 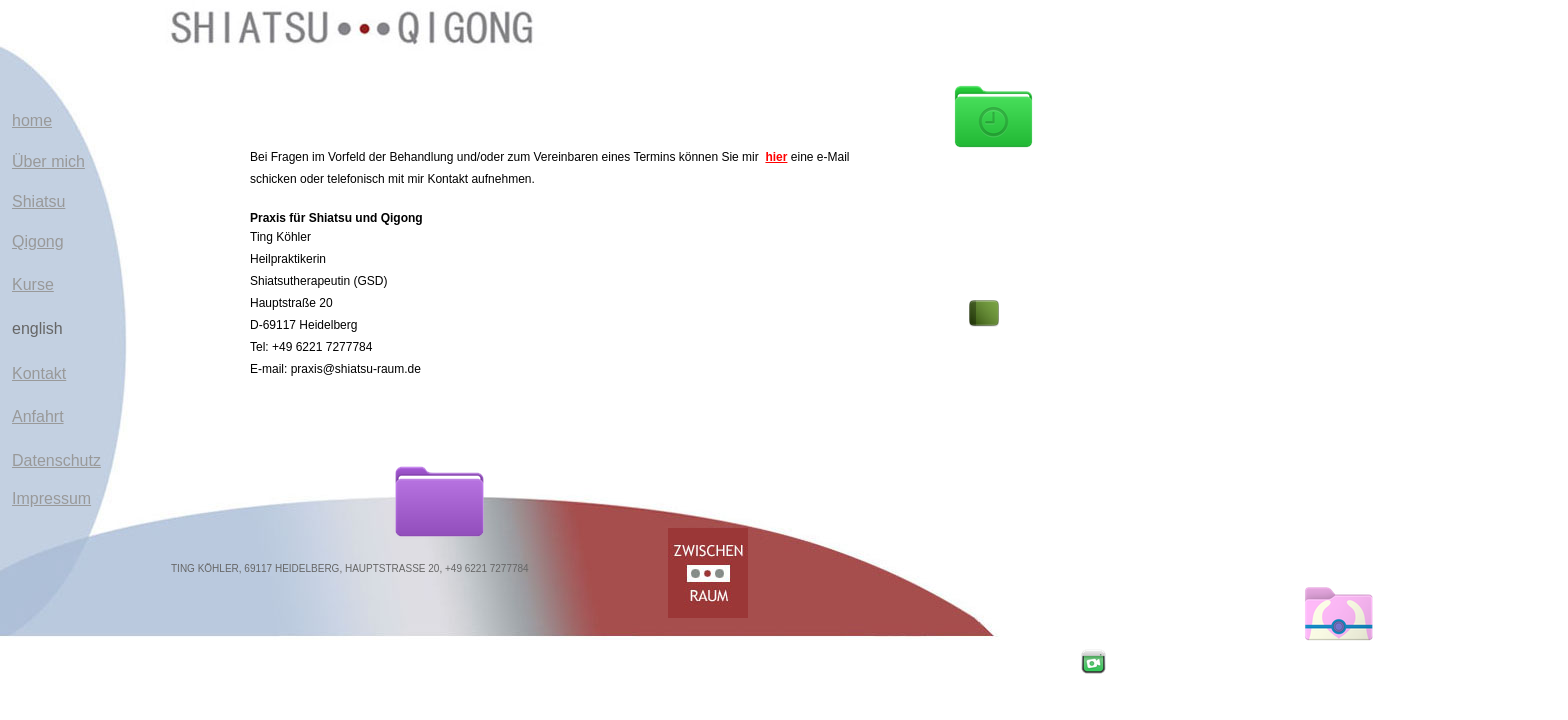 I want to click on open folder containing pokémon heal ball items or games, so click(x=1338, y=615).